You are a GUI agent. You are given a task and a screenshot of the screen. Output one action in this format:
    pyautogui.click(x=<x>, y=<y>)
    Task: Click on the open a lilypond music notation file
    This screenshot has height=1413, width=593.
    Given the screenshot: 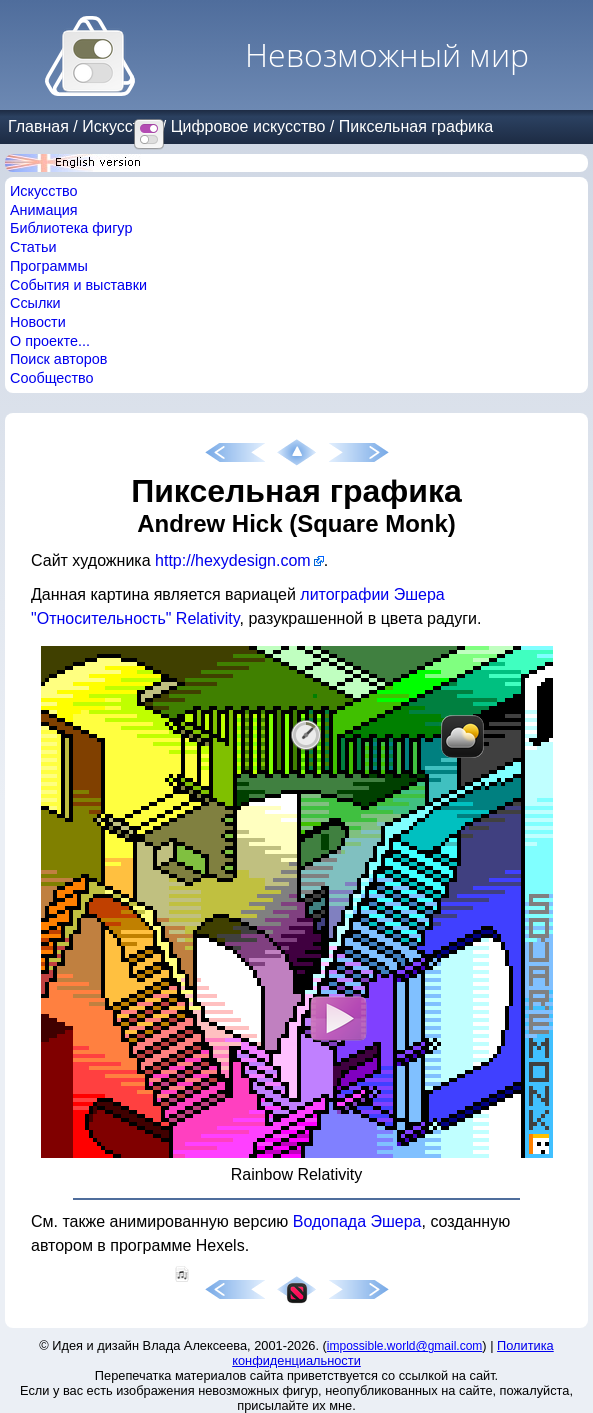 What is the action you would take?
    pyautogui.click(x=182, y=1274)
    